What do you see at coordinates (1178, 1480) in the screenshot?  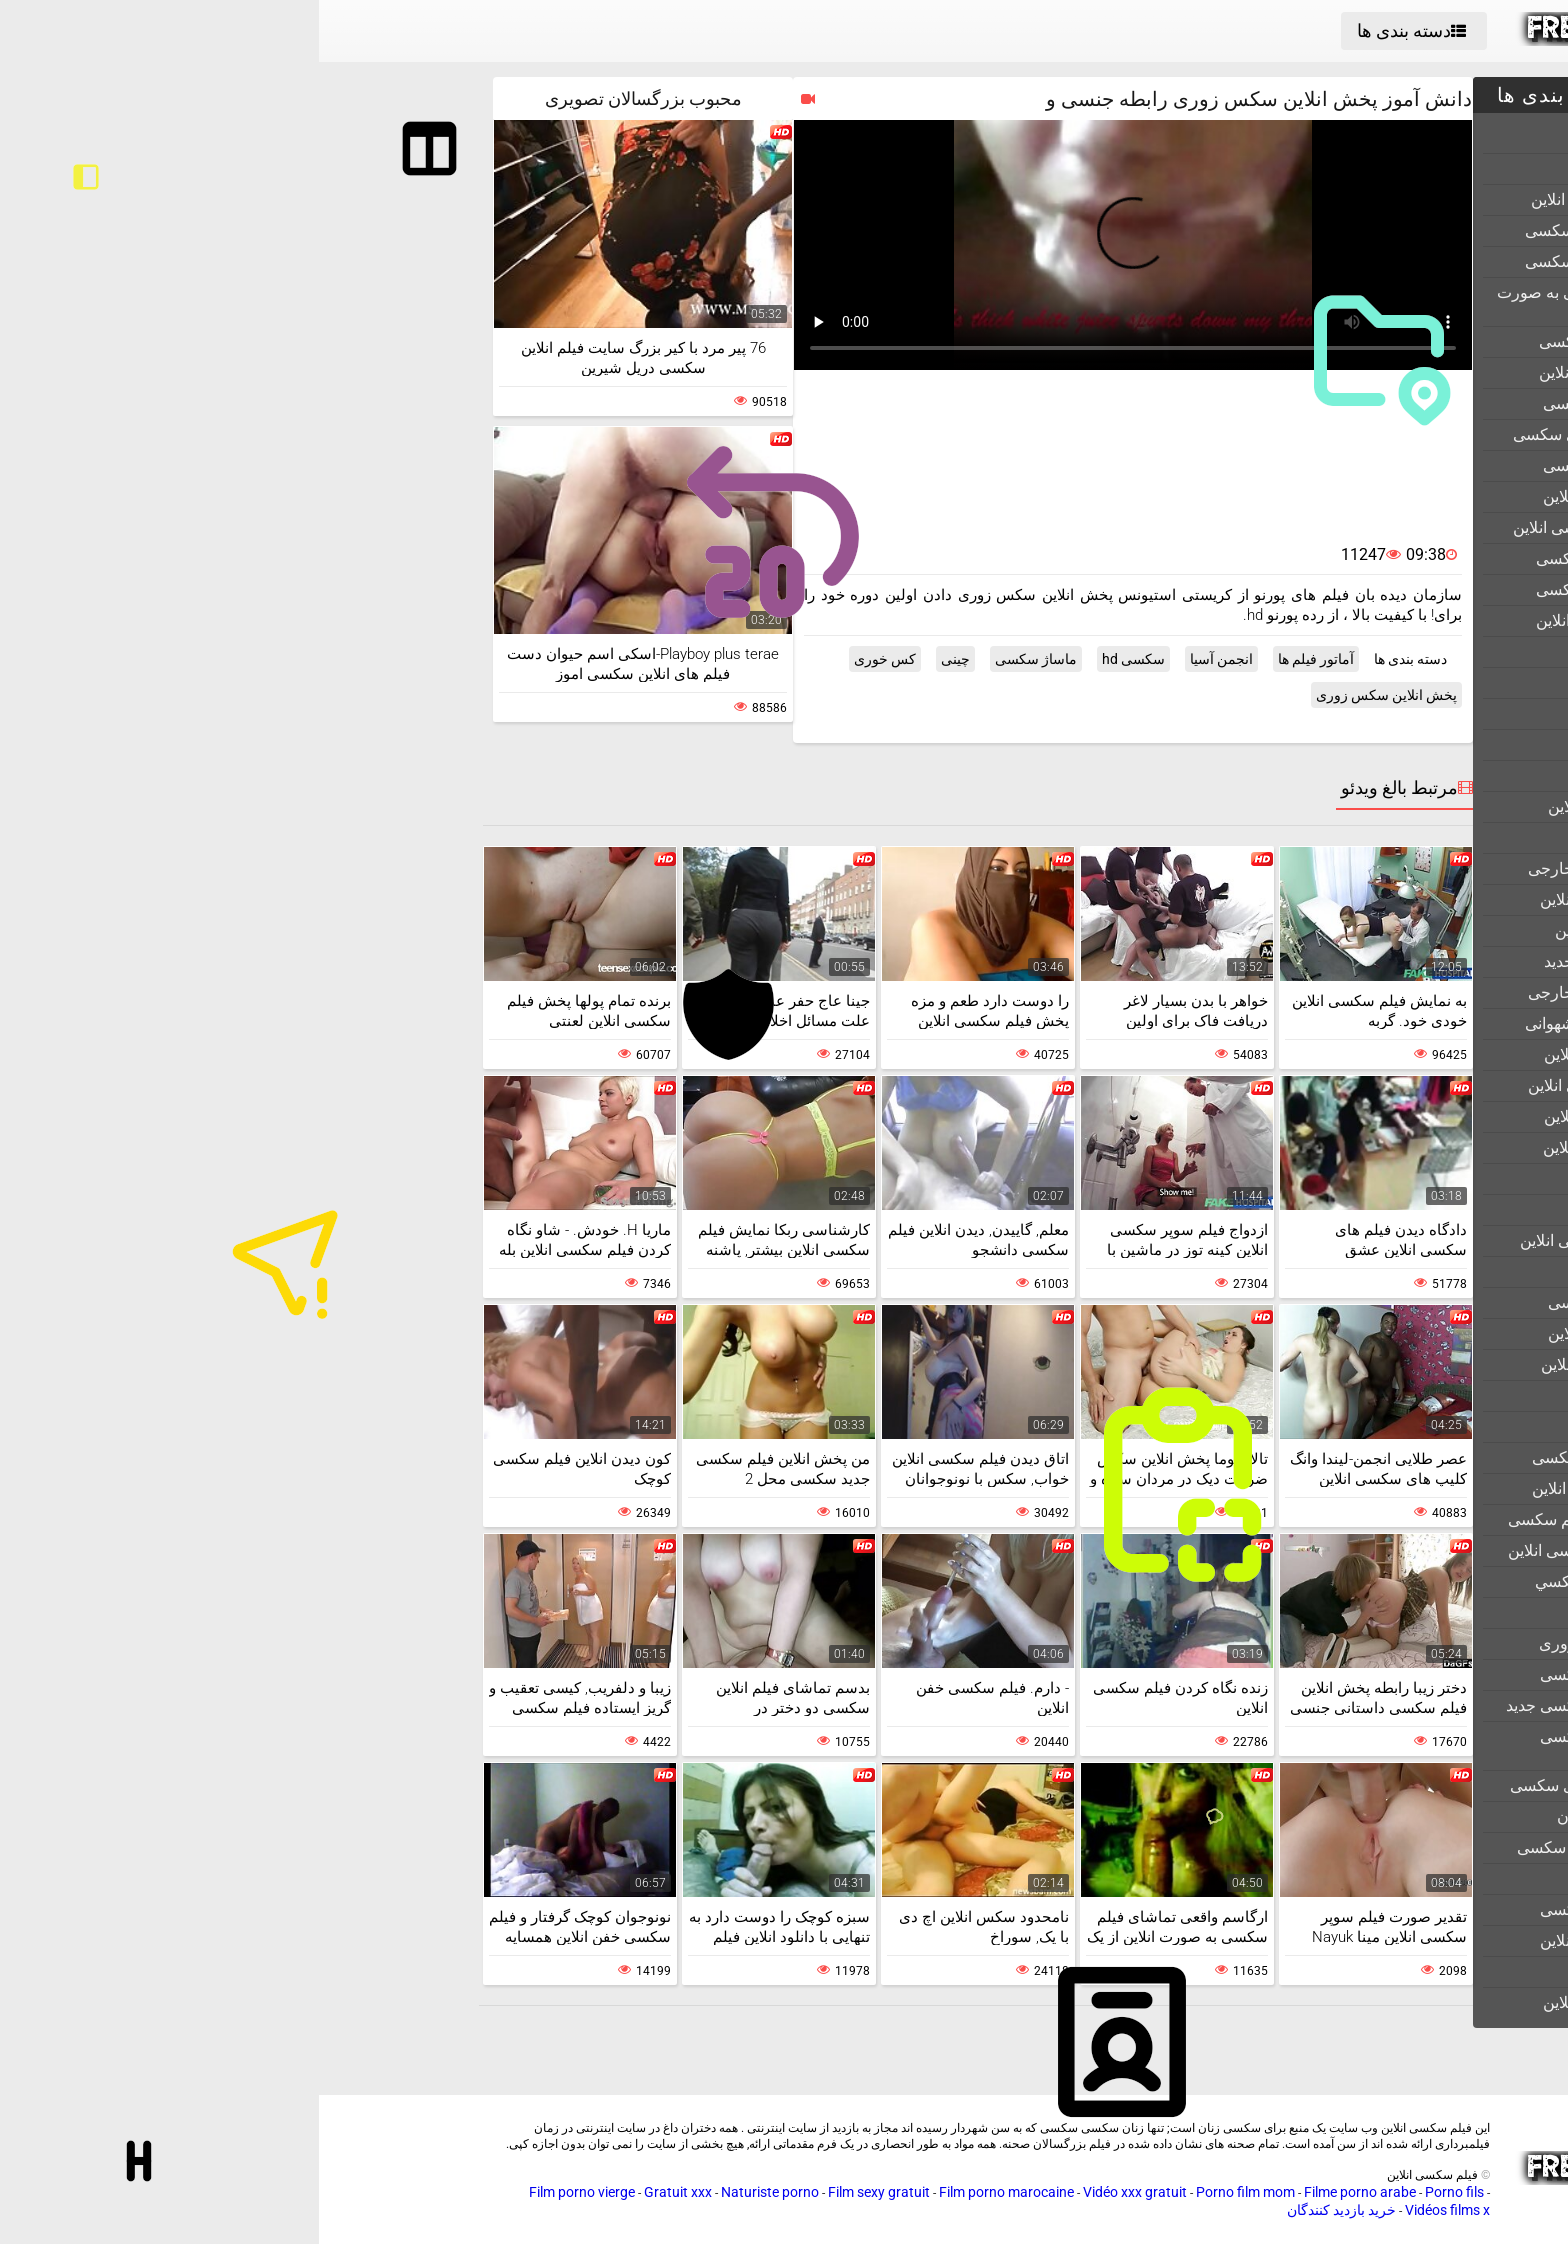 I see `copy to clipboard` at bounding box center [1178, 1480].